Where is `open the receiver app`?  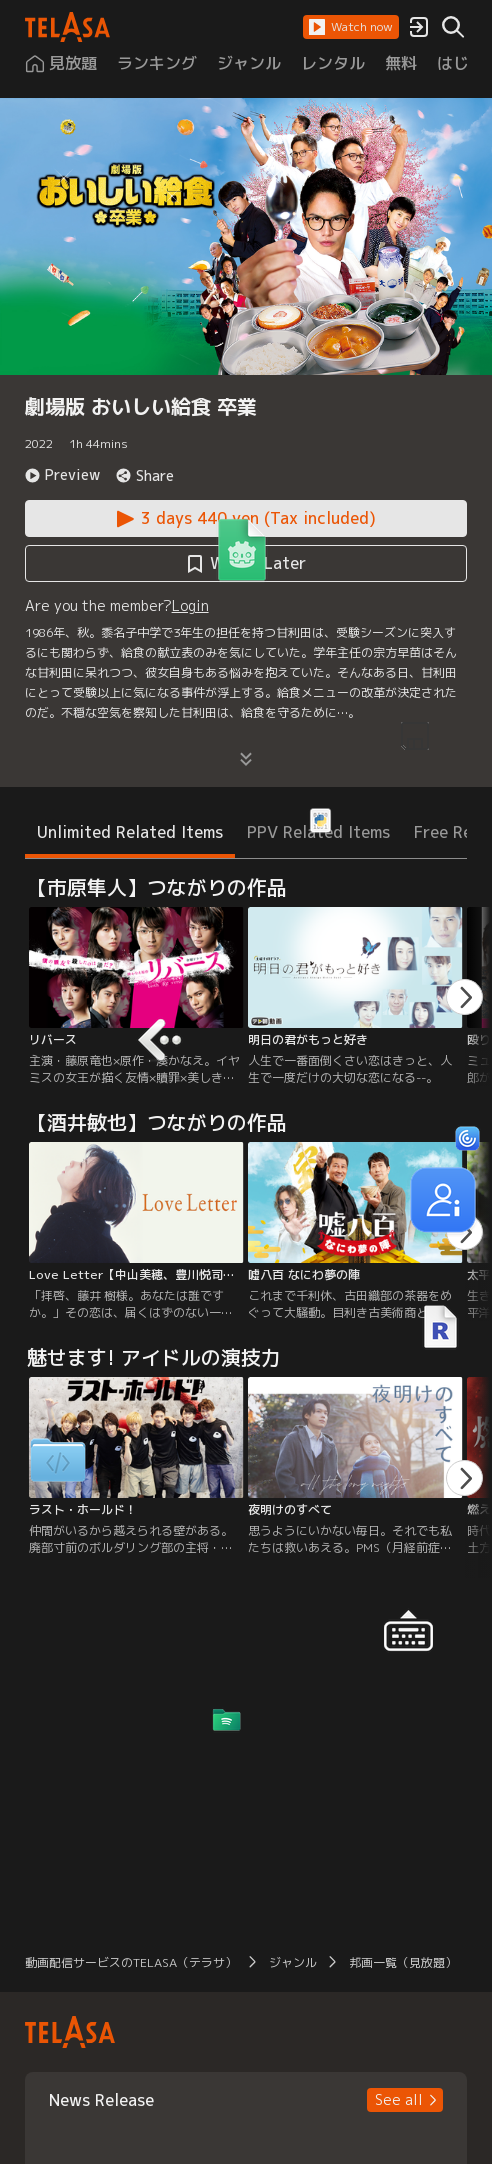 open the receiver app is located at coordinates (467, 1138).